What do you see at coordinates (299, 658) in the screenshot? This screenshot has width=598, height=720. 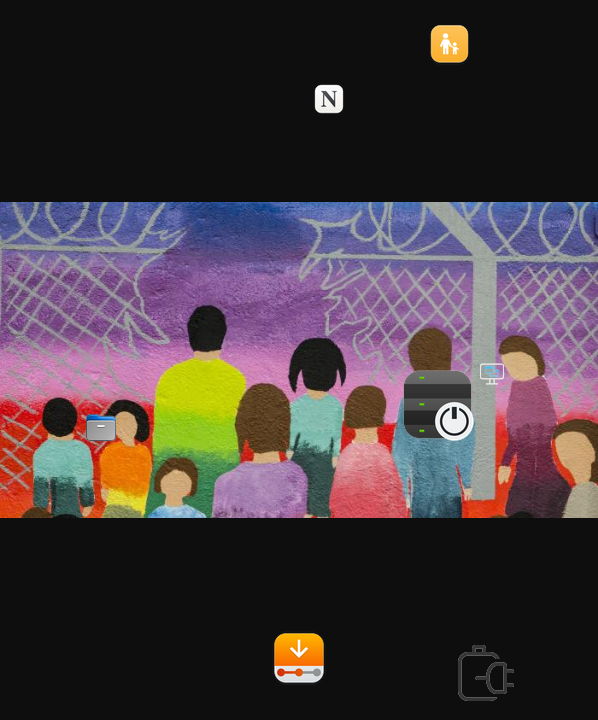 I see `open ubiquity installer application` at bounding box center [299, 658].